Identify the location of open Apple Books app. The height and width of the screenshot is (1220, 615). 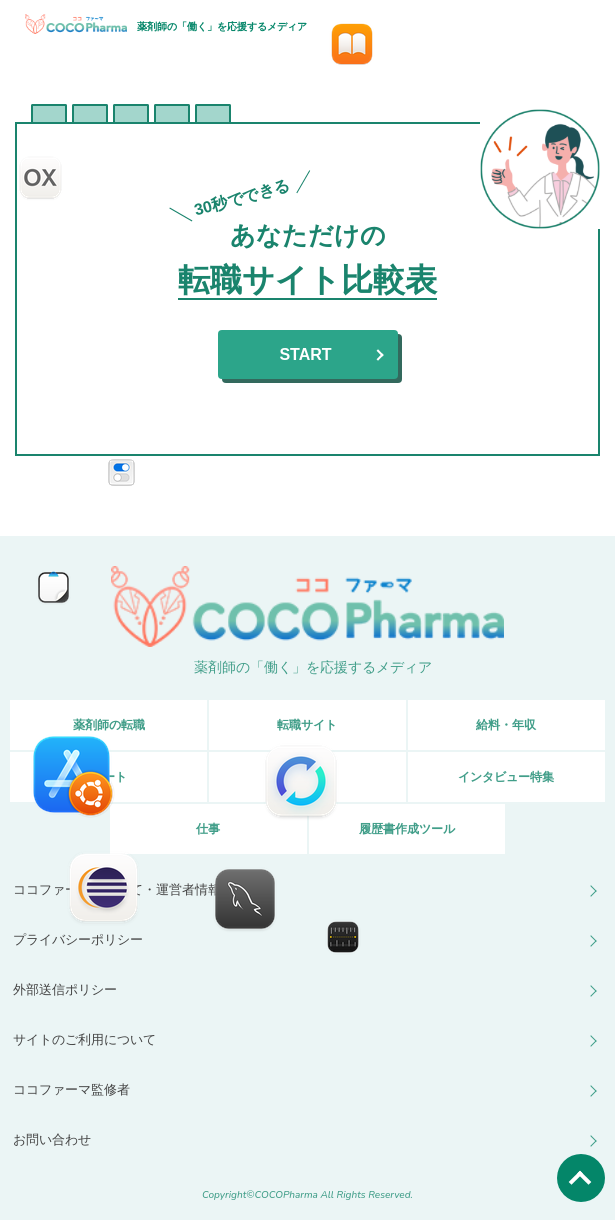
(352, 44).